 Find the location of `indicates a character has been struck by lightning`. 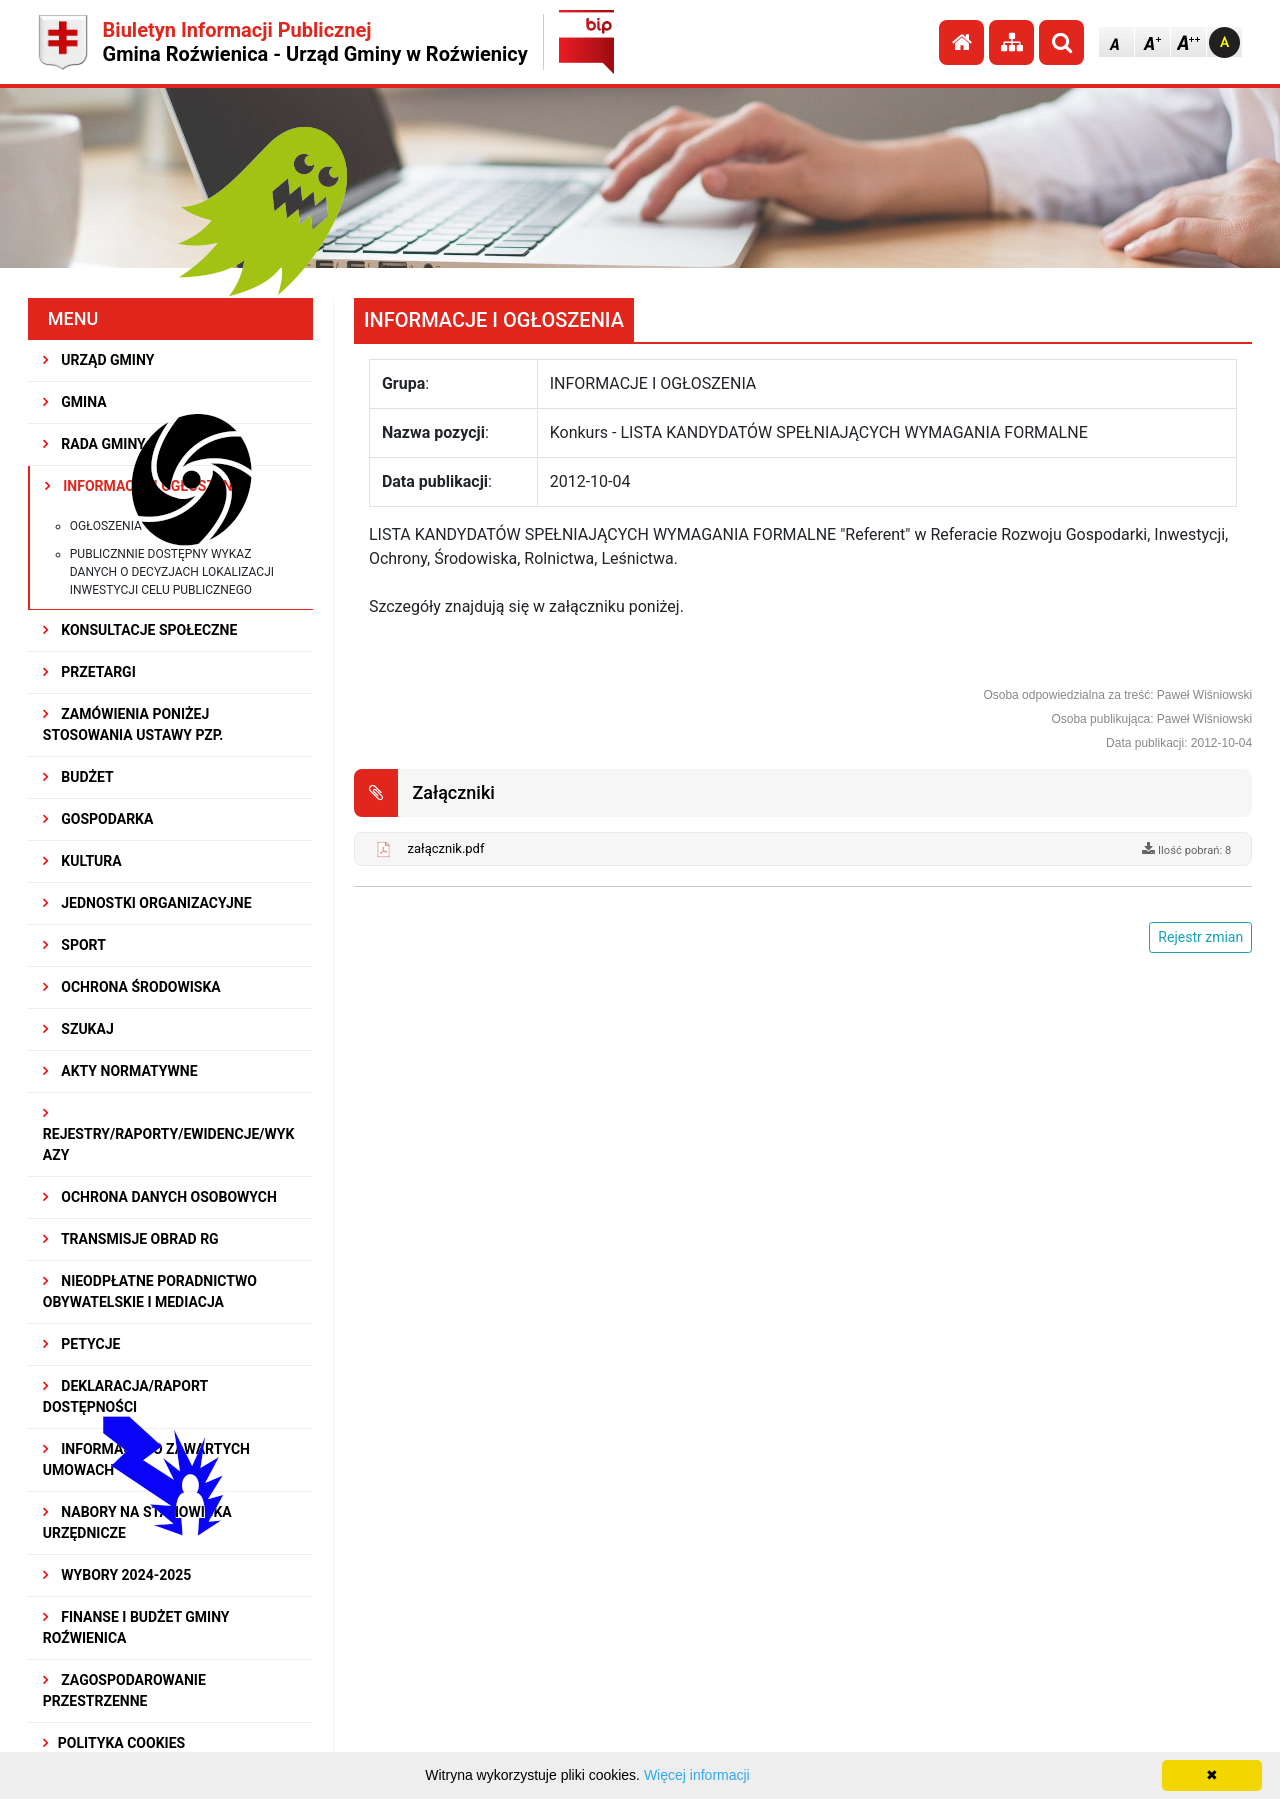

indicates a character has been struck by lightning is located at coordinates (163, 1476).